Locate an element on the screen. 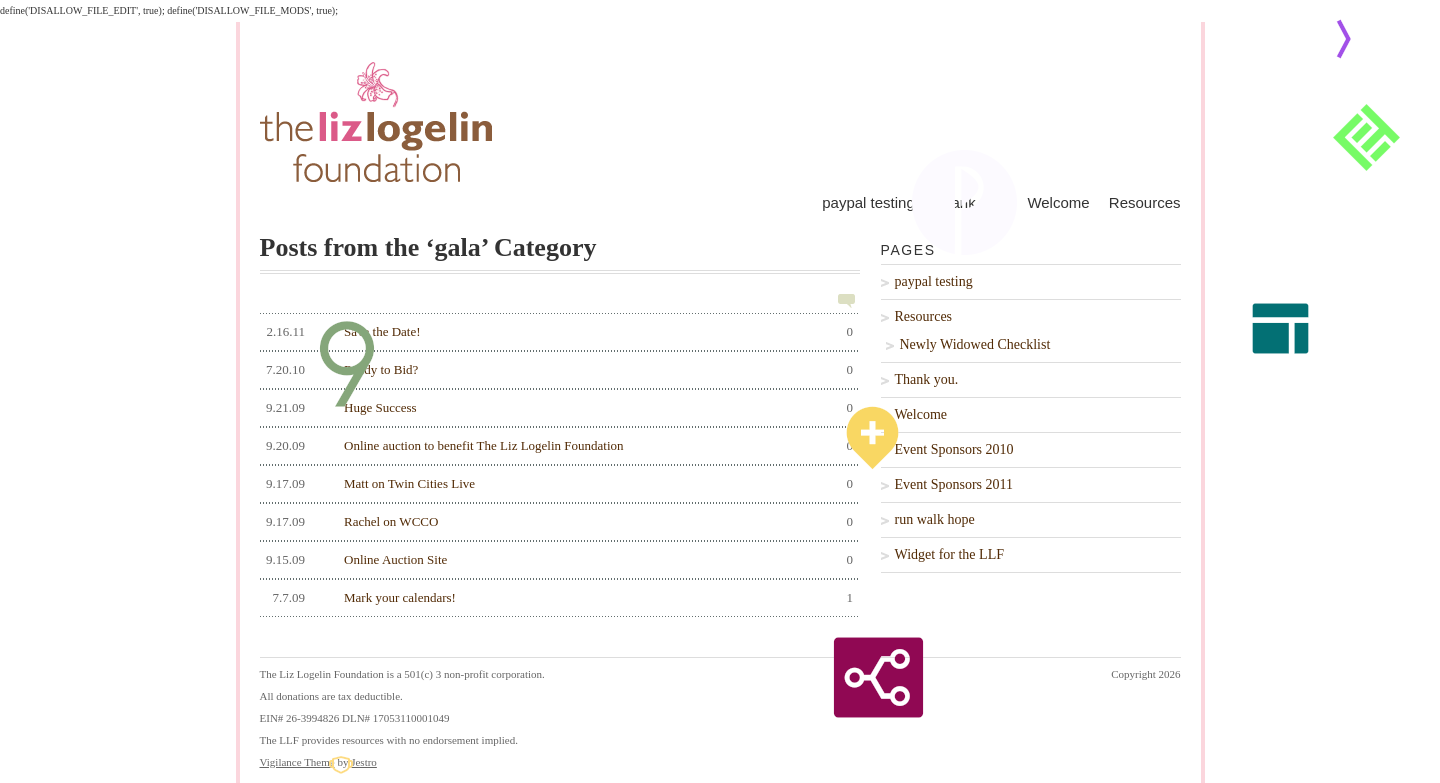  PurgeCSS logo - a CSS optimization tool is located at coordinates (964, 202).